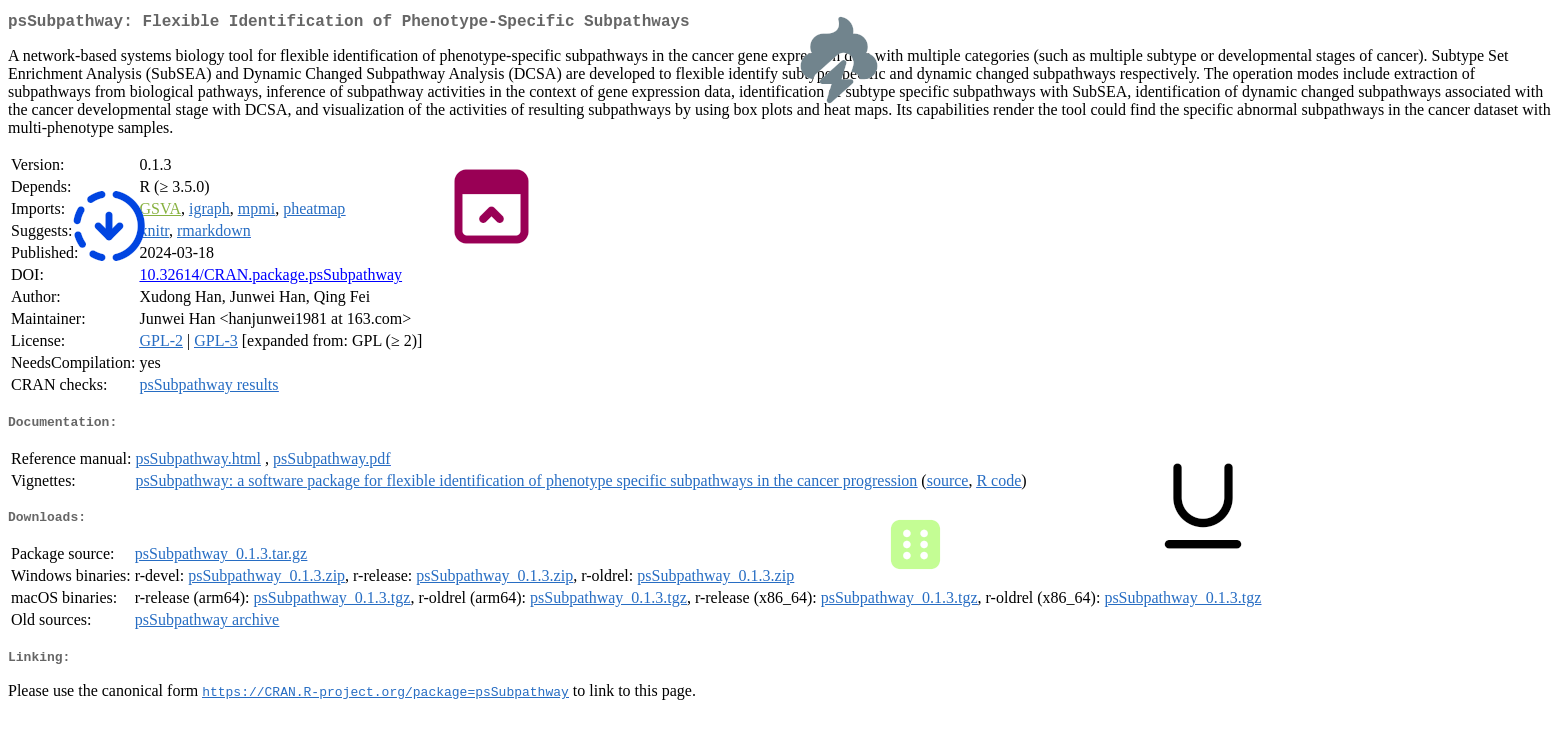 The image size is (1568, 729). I want to click on indicates something went wrong or an error occurred, so click(839, 60).